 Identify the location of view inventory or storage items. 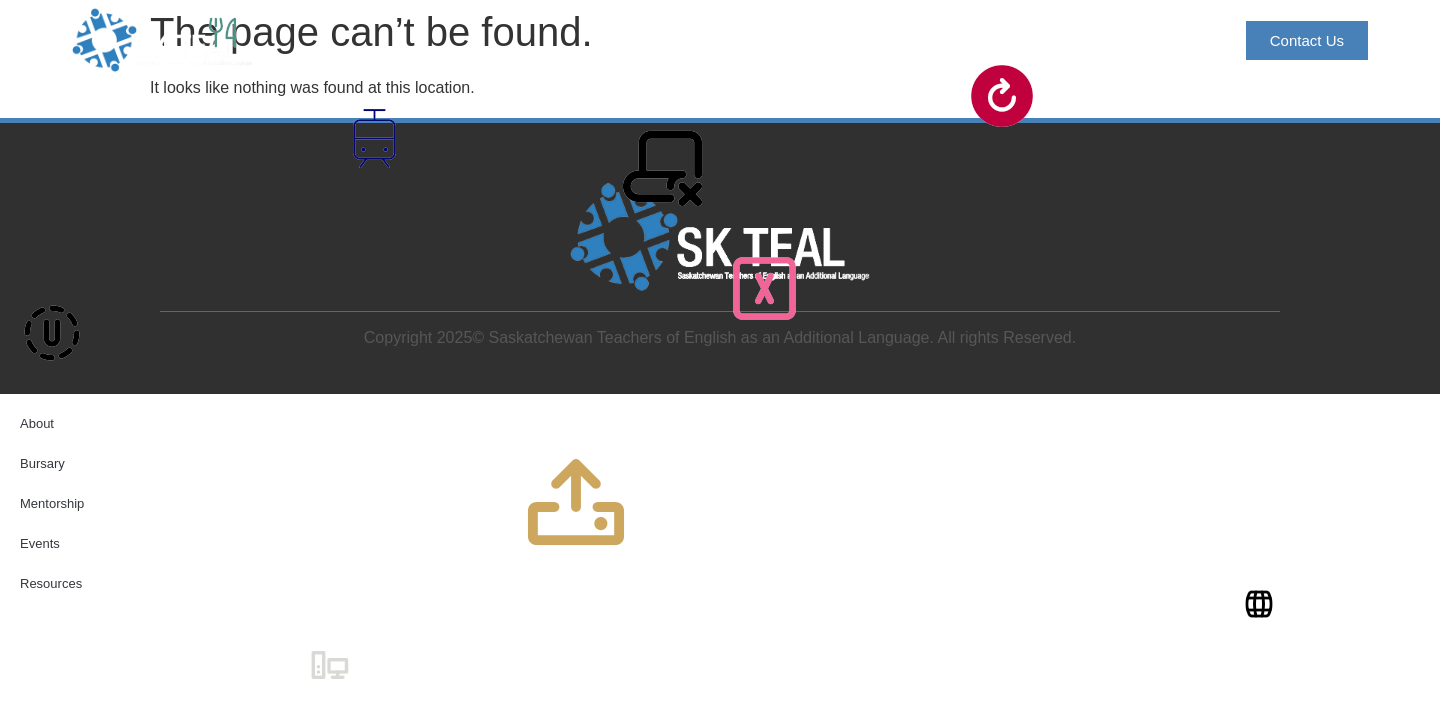
(1259, 604).